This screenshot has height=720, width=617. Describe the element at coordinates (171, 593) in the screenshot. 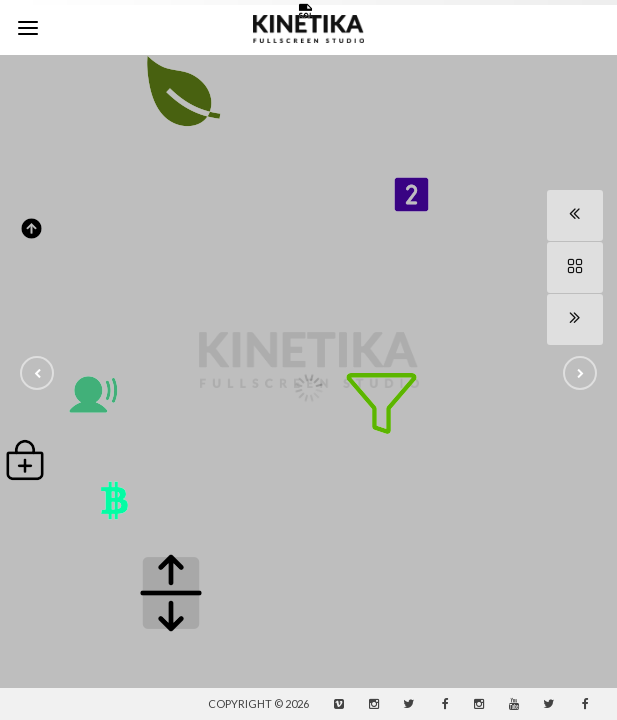

I see `expand content vertically` at that location.